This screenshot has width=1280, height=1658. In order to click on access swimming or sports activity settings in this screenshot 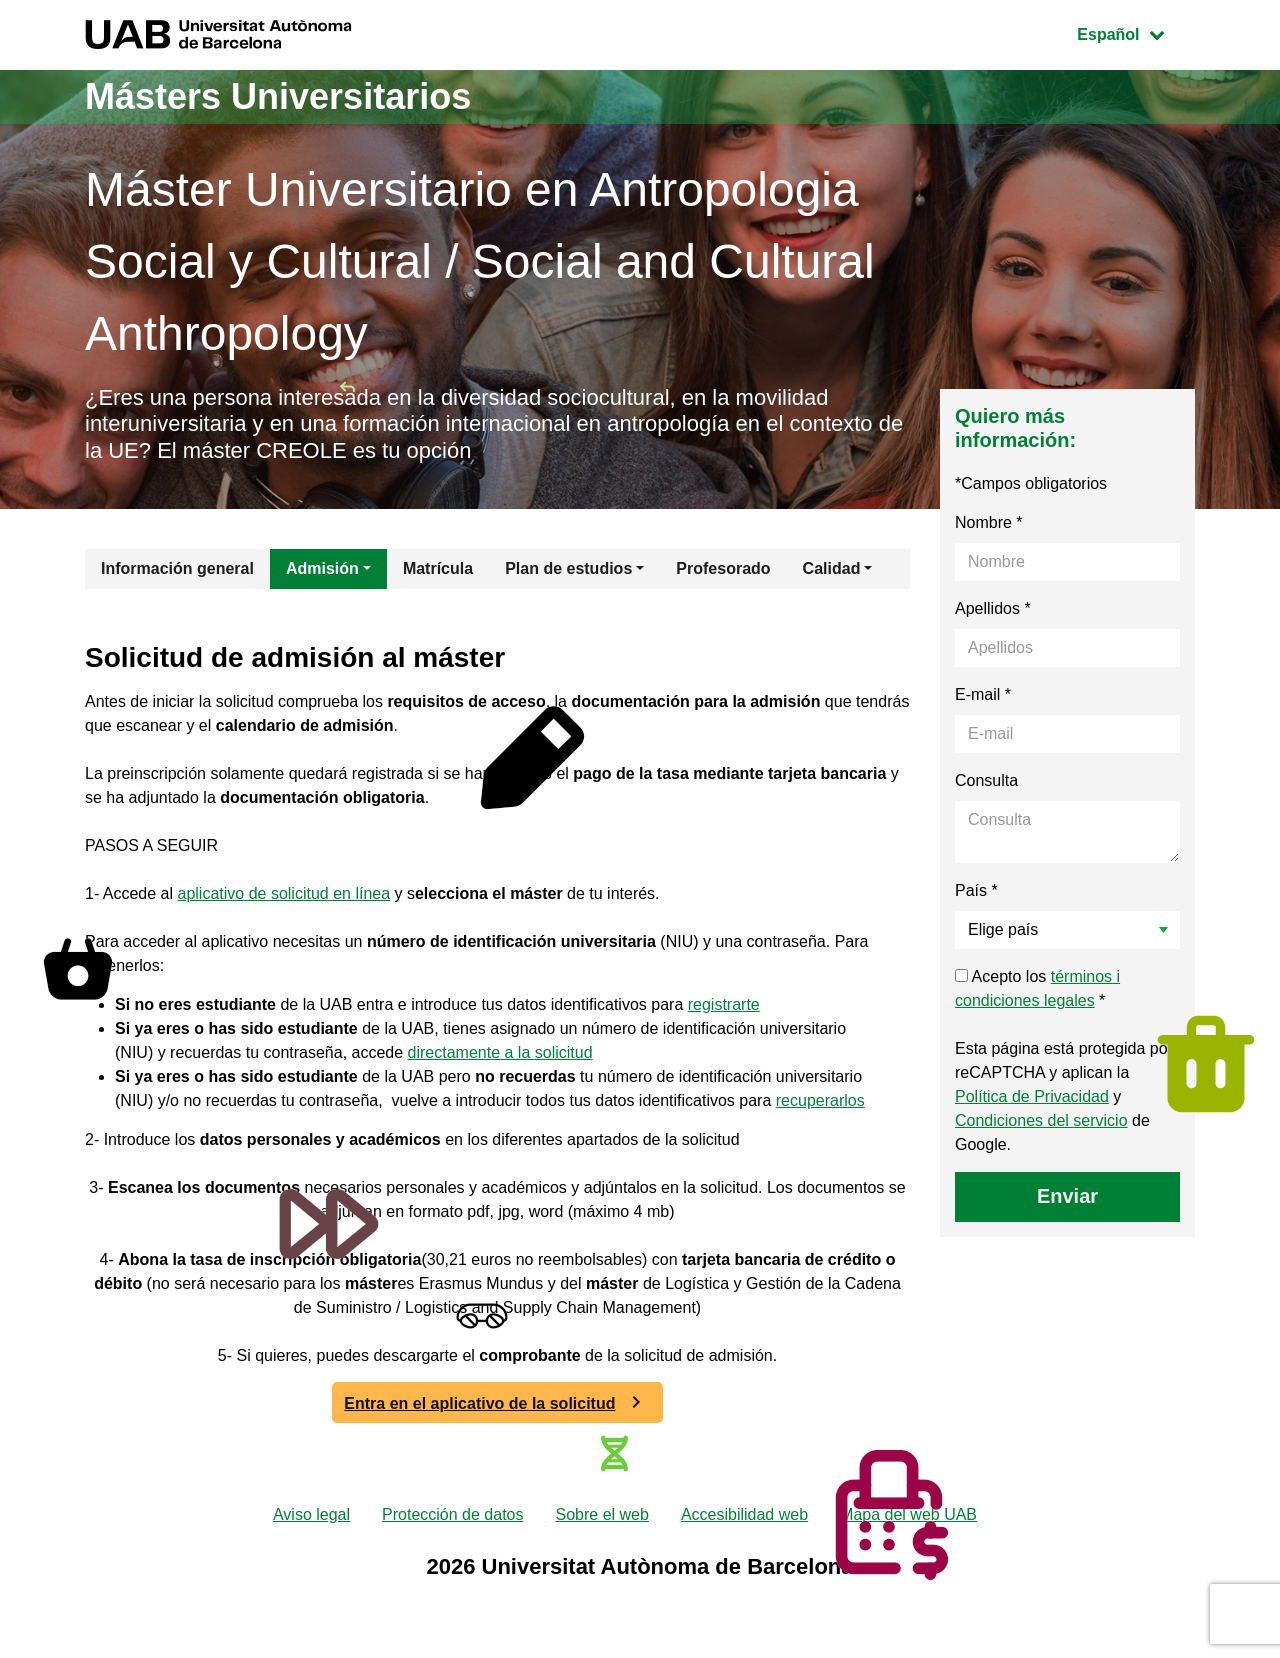, I will do `click(482, 1316)`.